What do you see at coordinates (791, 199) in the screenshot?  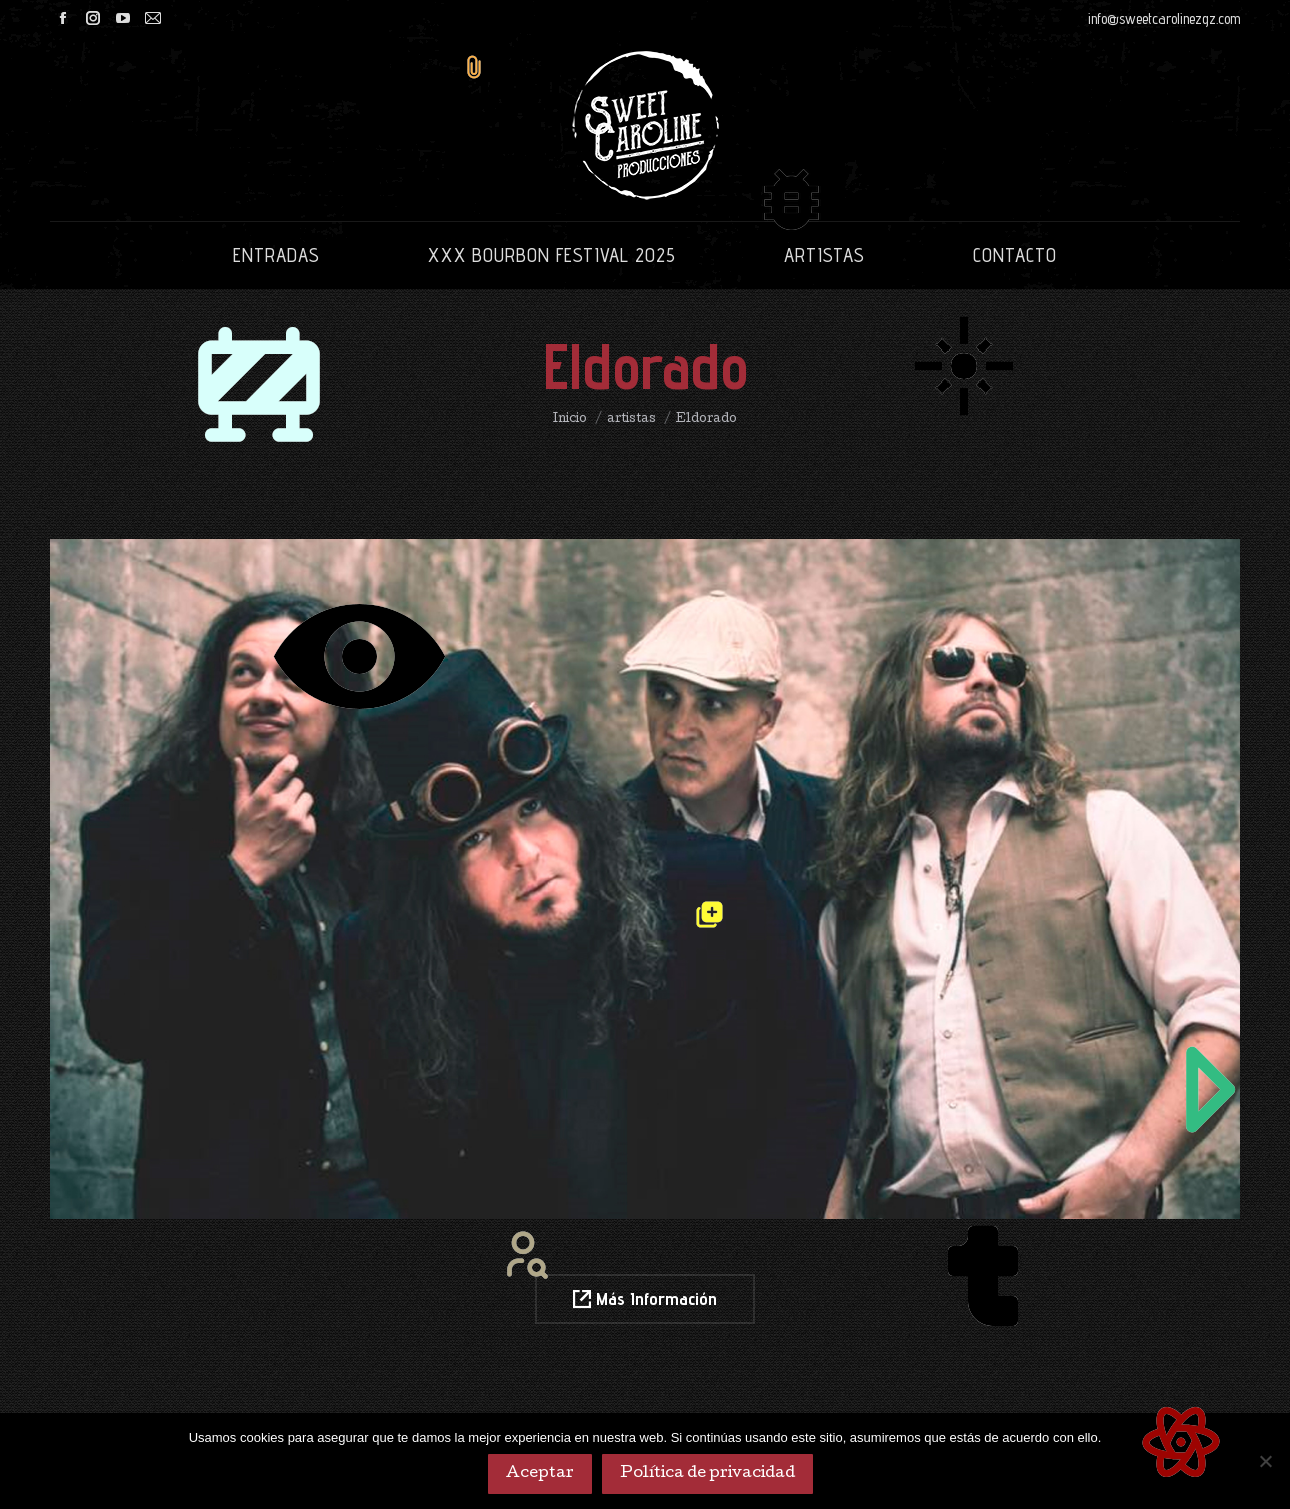 I see `report a bug or issue` at bounding box center [791, 199].